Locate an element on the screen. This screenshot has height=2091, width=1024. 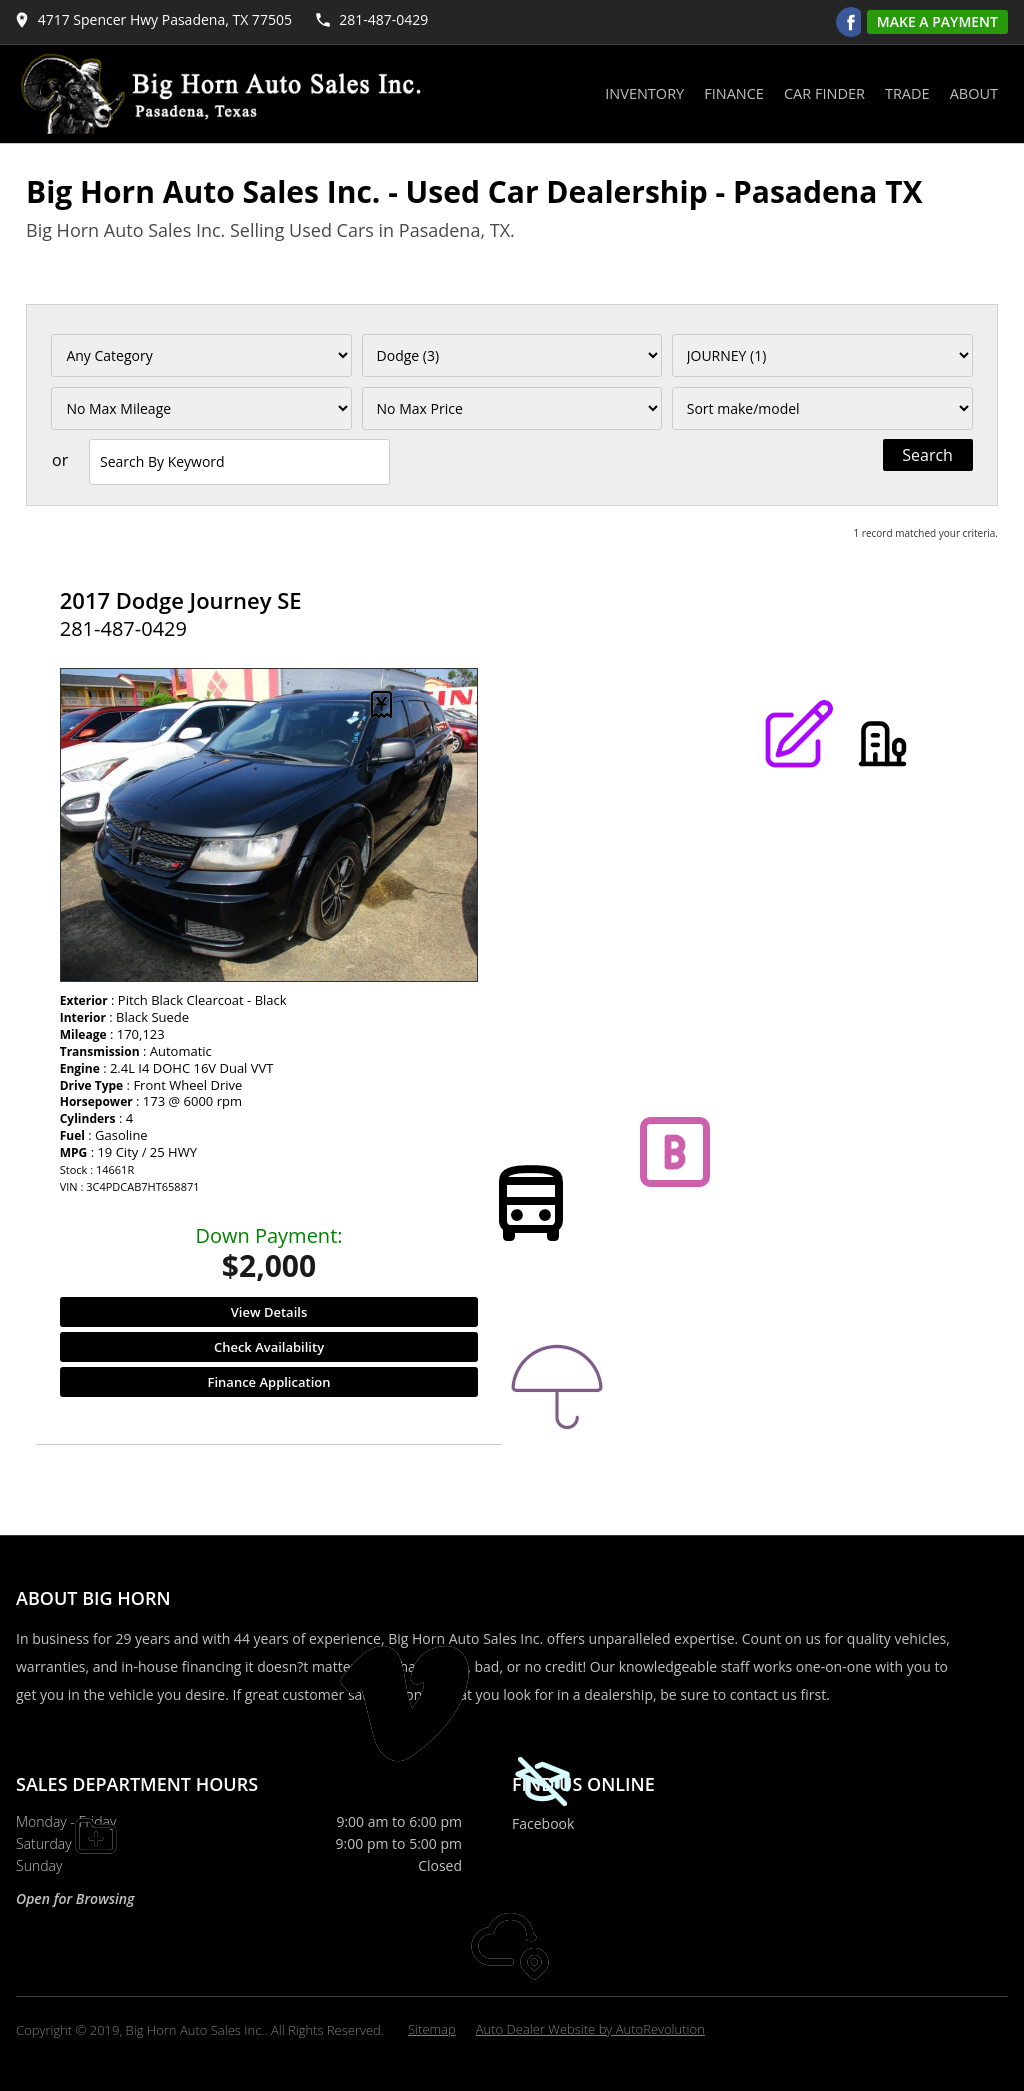
view receipt in yuan currency is located at coordinates (381, 704).